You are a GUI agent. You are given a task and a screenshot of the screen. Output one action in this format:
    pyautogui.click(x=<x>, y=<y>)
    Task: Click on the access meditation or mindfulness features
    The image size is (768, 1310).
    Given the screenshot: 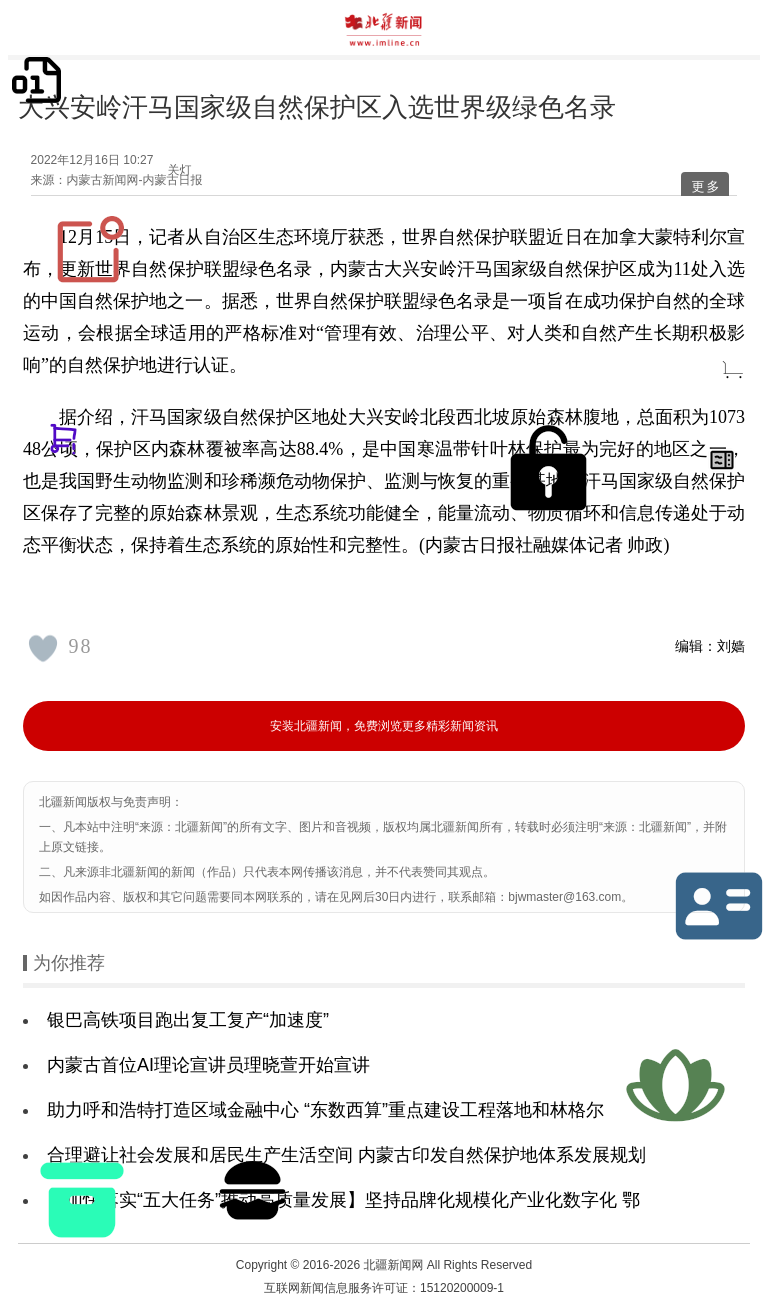 What is the action you would take?
    pyautogui.click(x=675, y=1088)
    